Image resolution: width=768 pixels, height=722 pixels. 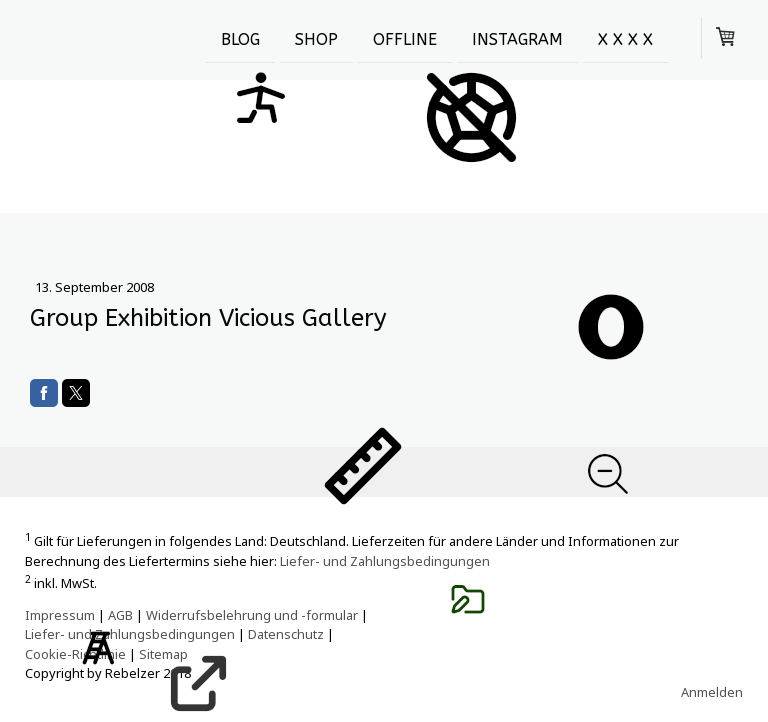 I want to click on rename or edit a folder, so click(x=468, y=600).